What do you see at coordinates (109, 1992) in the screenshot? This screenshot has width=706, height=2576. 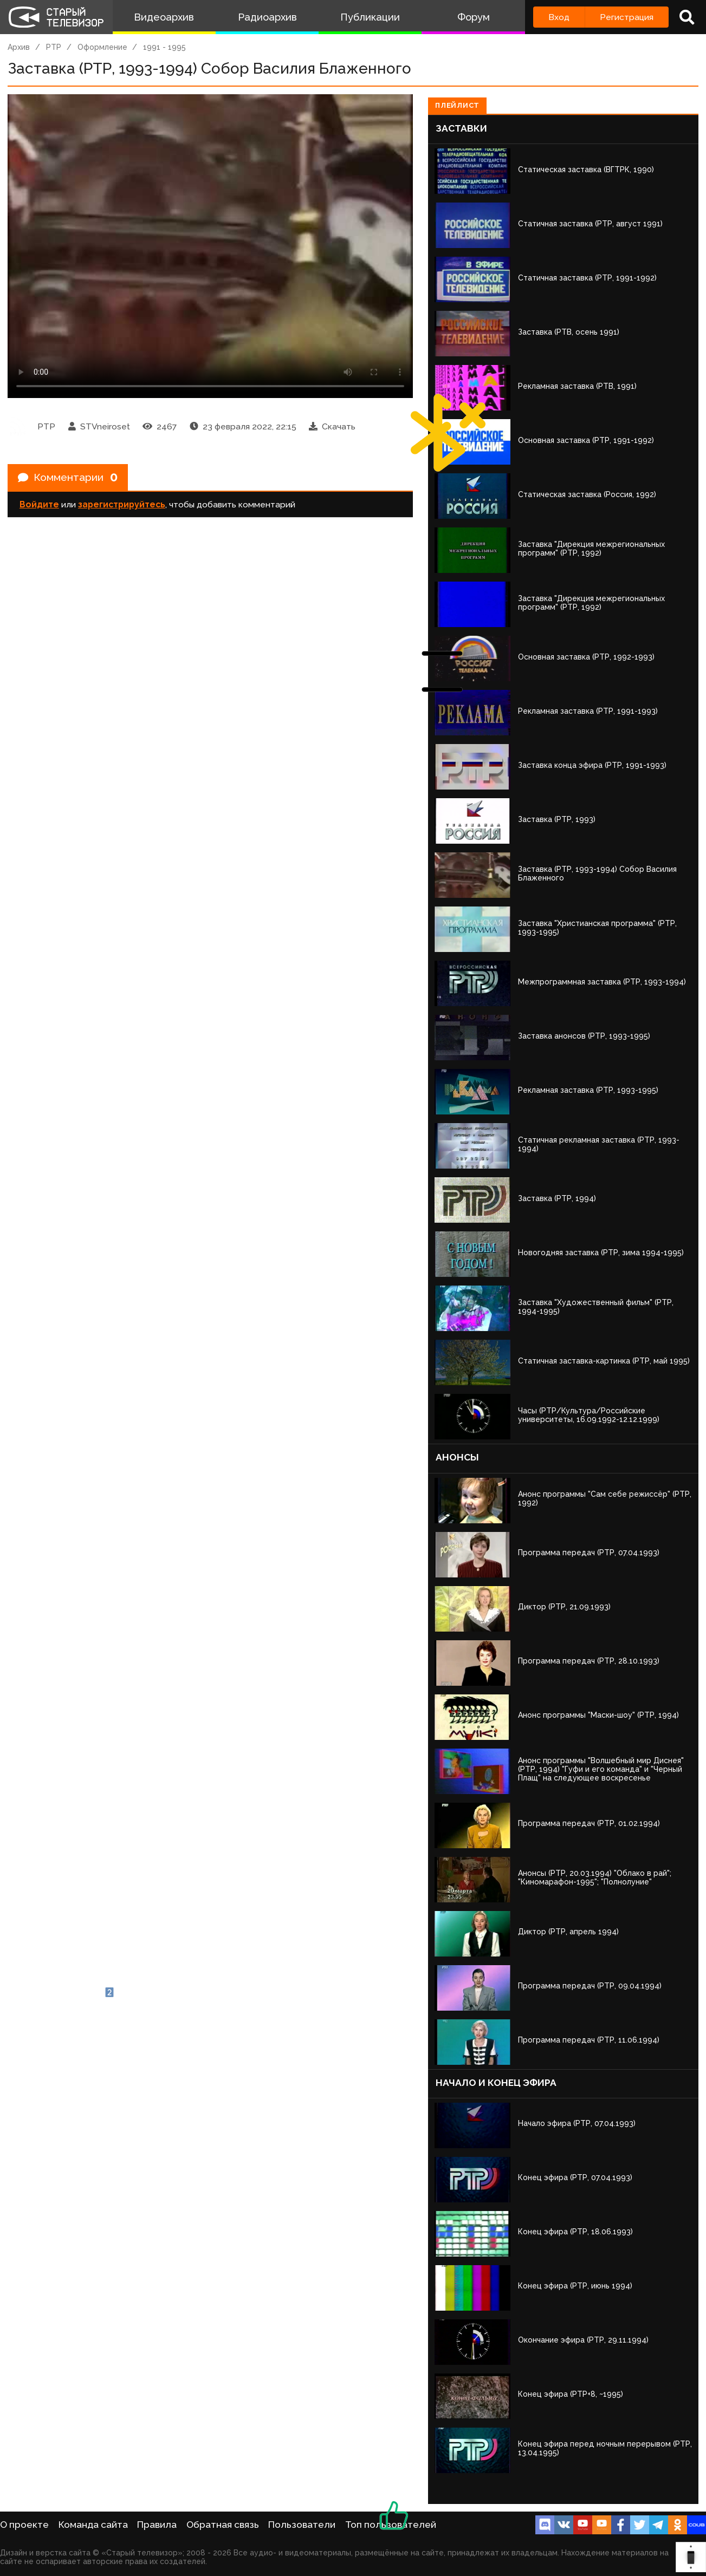 I see `indicates step two in a multi-step process` at bounding box center [109, 1992].